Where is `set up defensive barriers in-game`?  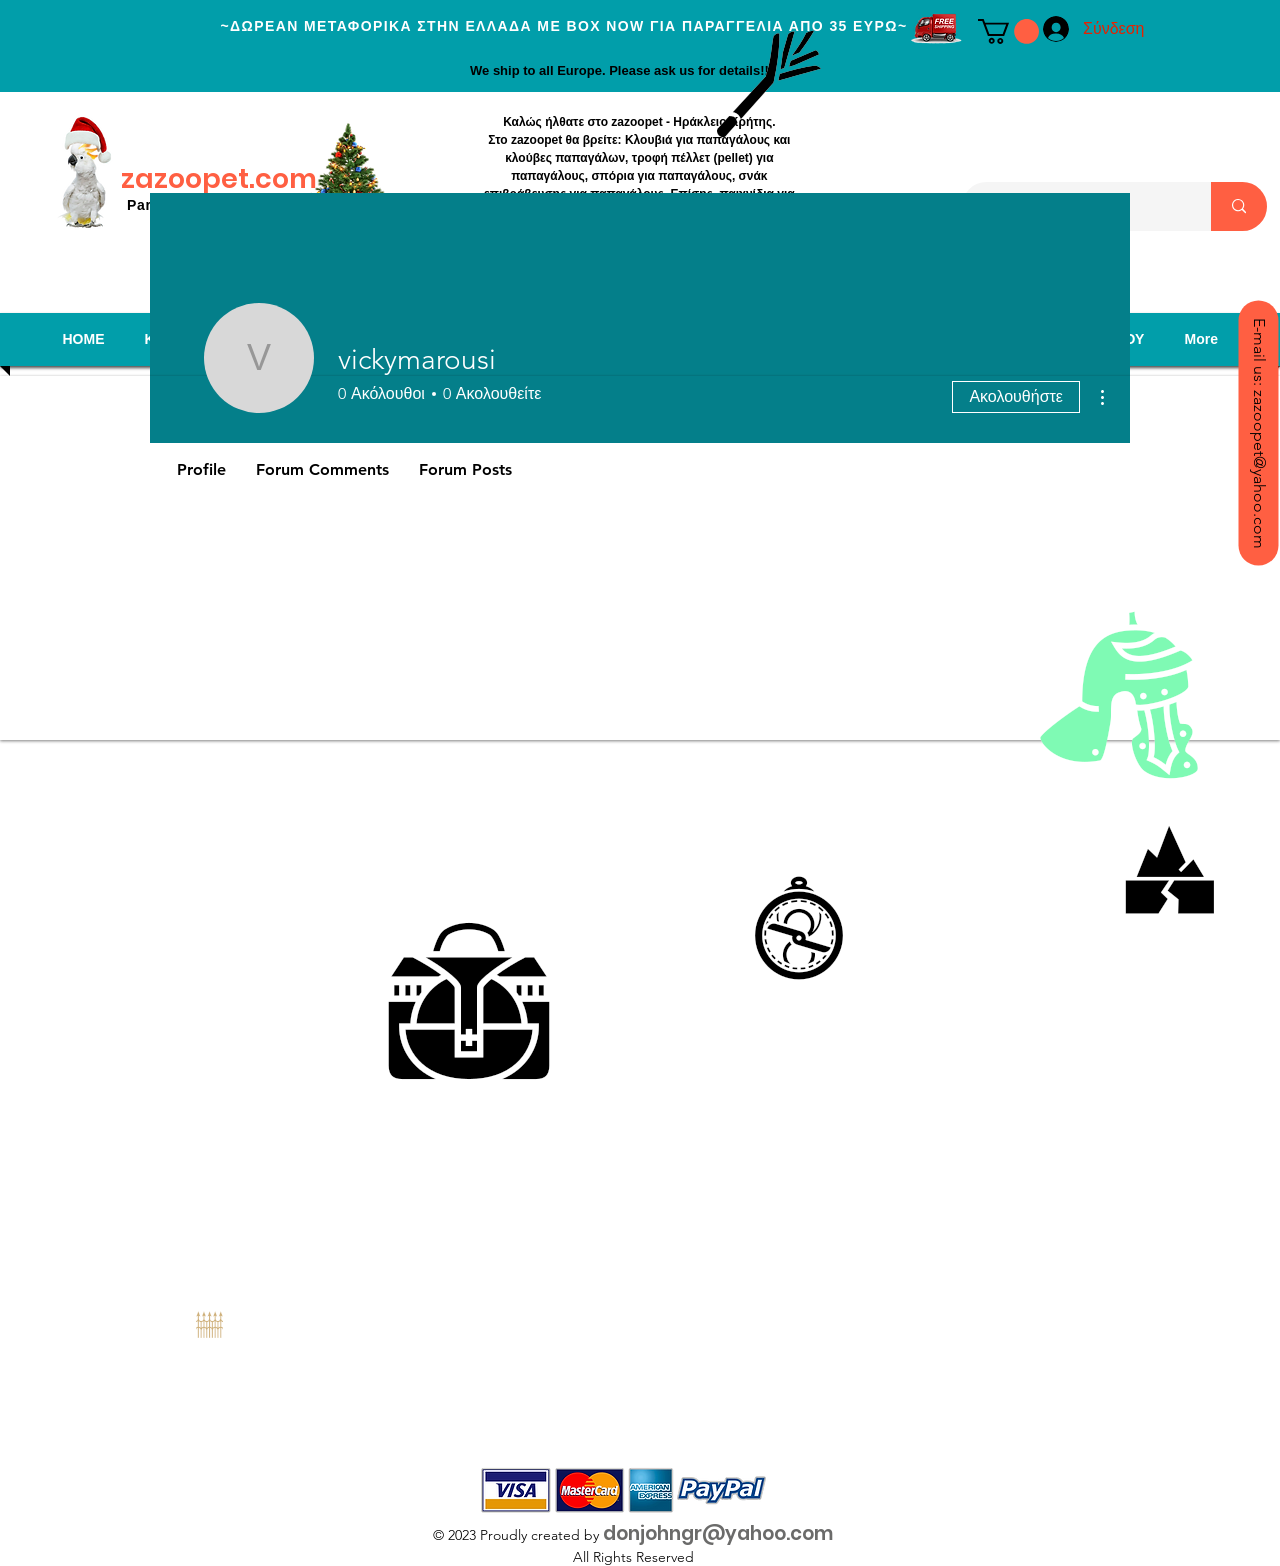
set up defensive barriers in-game is located at coordinates (209, 1324).